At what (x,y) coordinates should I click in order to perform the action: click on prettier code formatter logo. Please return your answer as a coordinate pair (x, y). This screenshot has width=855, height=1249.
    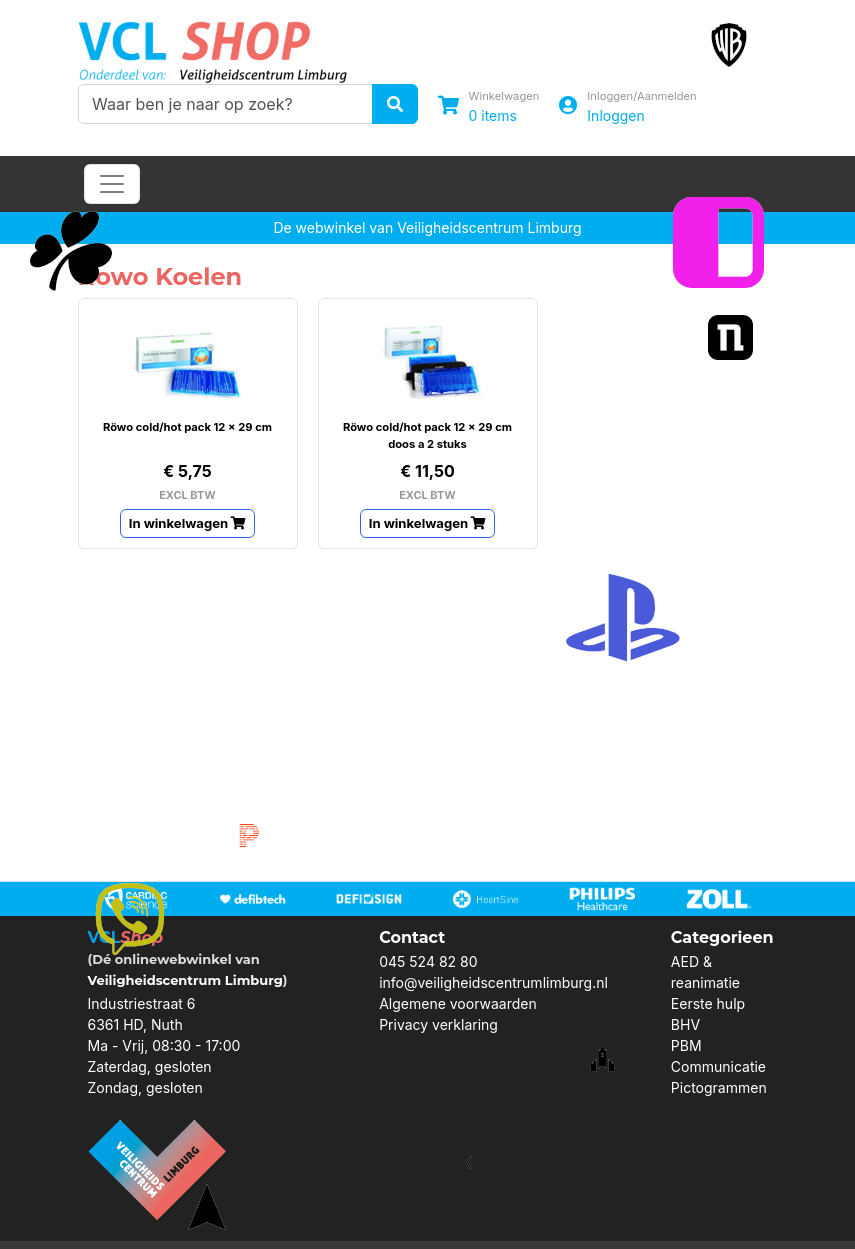
    Looking at the image, I should click on (249, 835).